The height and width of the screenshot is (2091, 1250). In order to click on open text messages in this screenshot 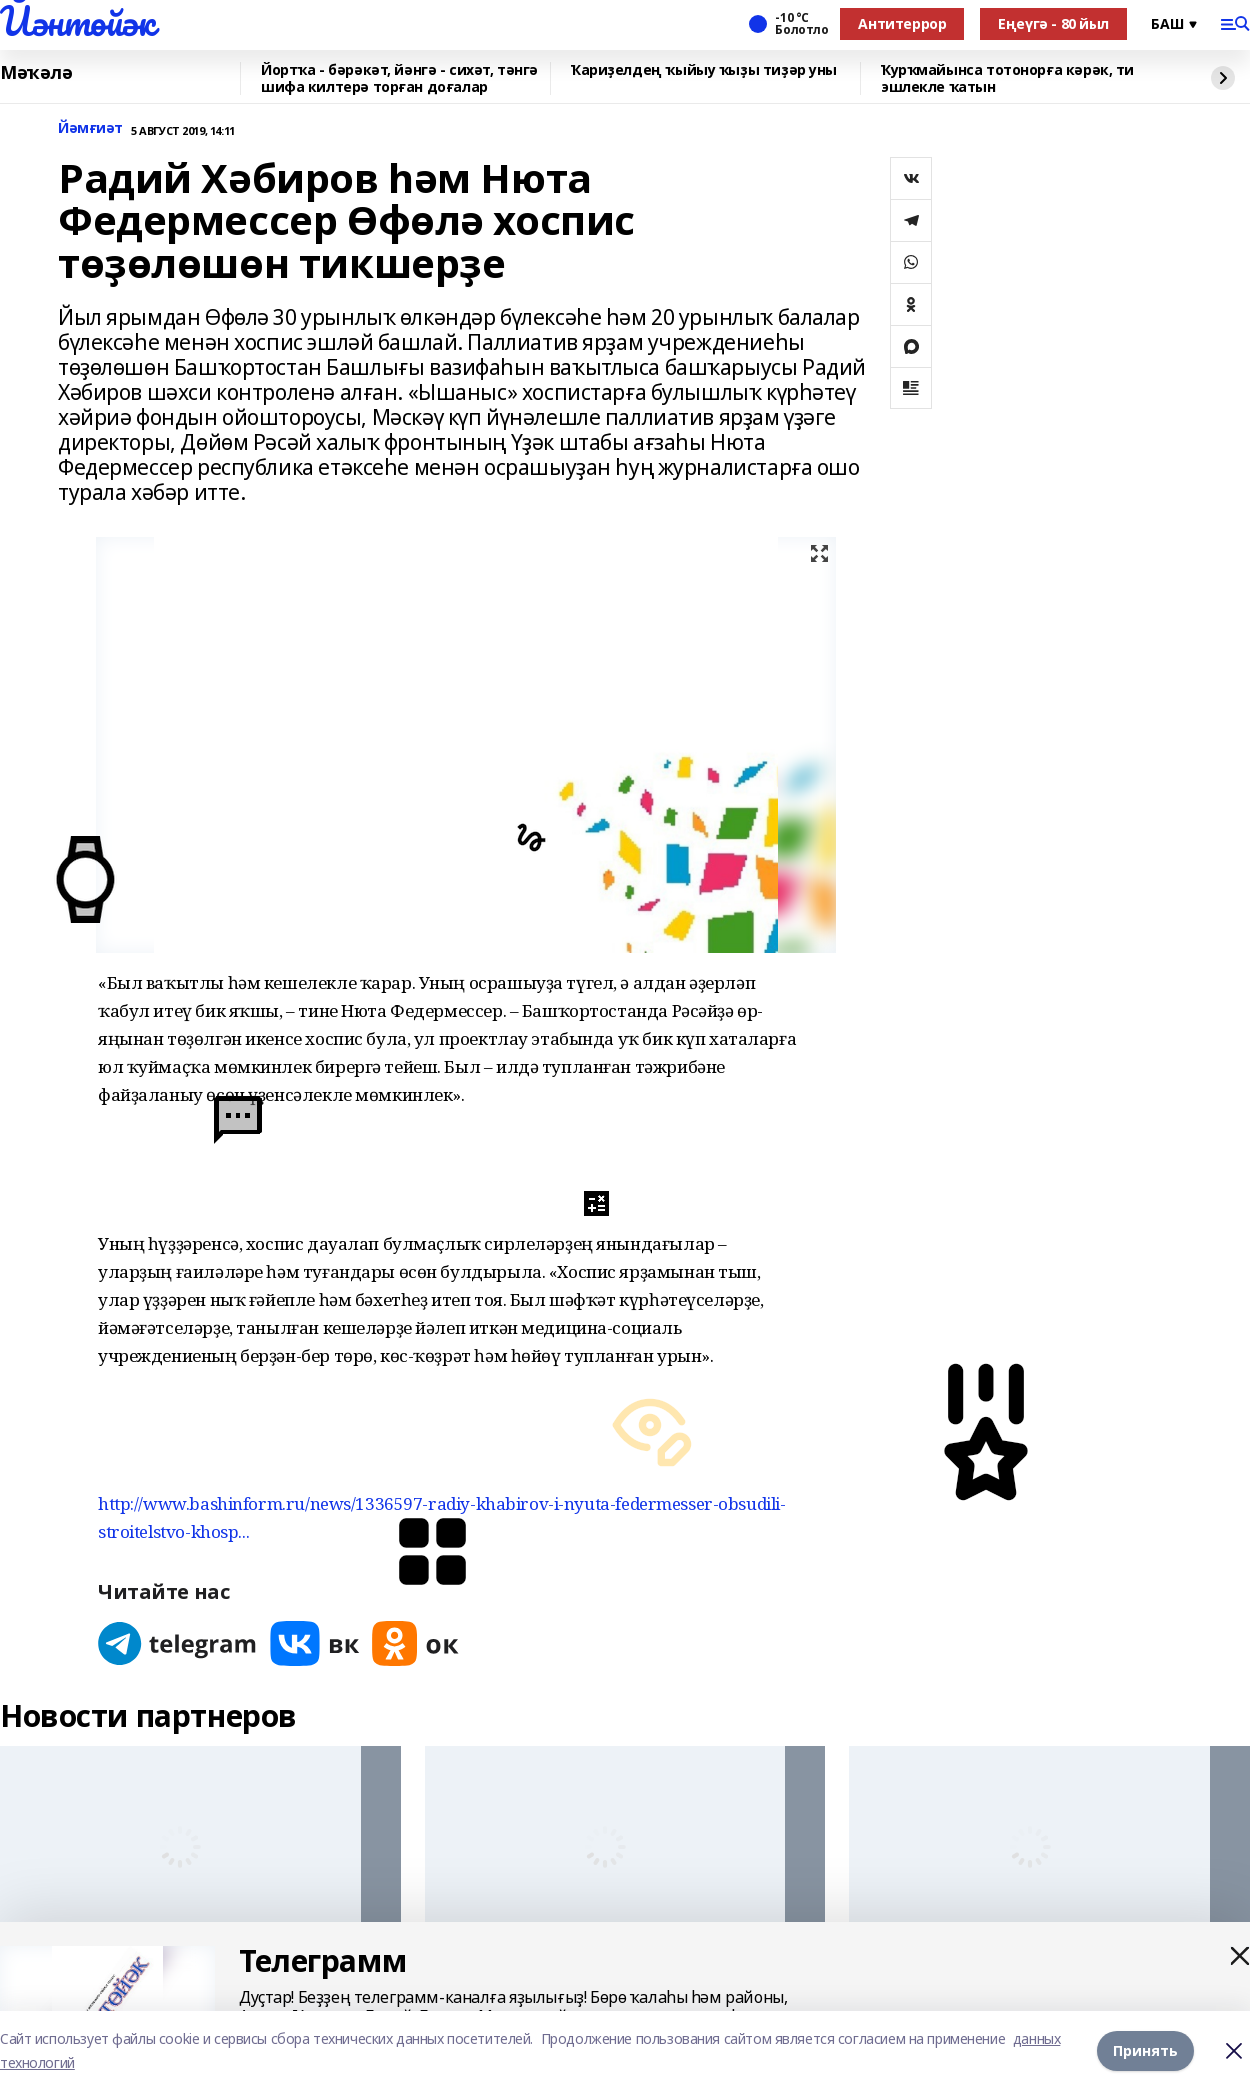, I will do `click(238, 1120)`.